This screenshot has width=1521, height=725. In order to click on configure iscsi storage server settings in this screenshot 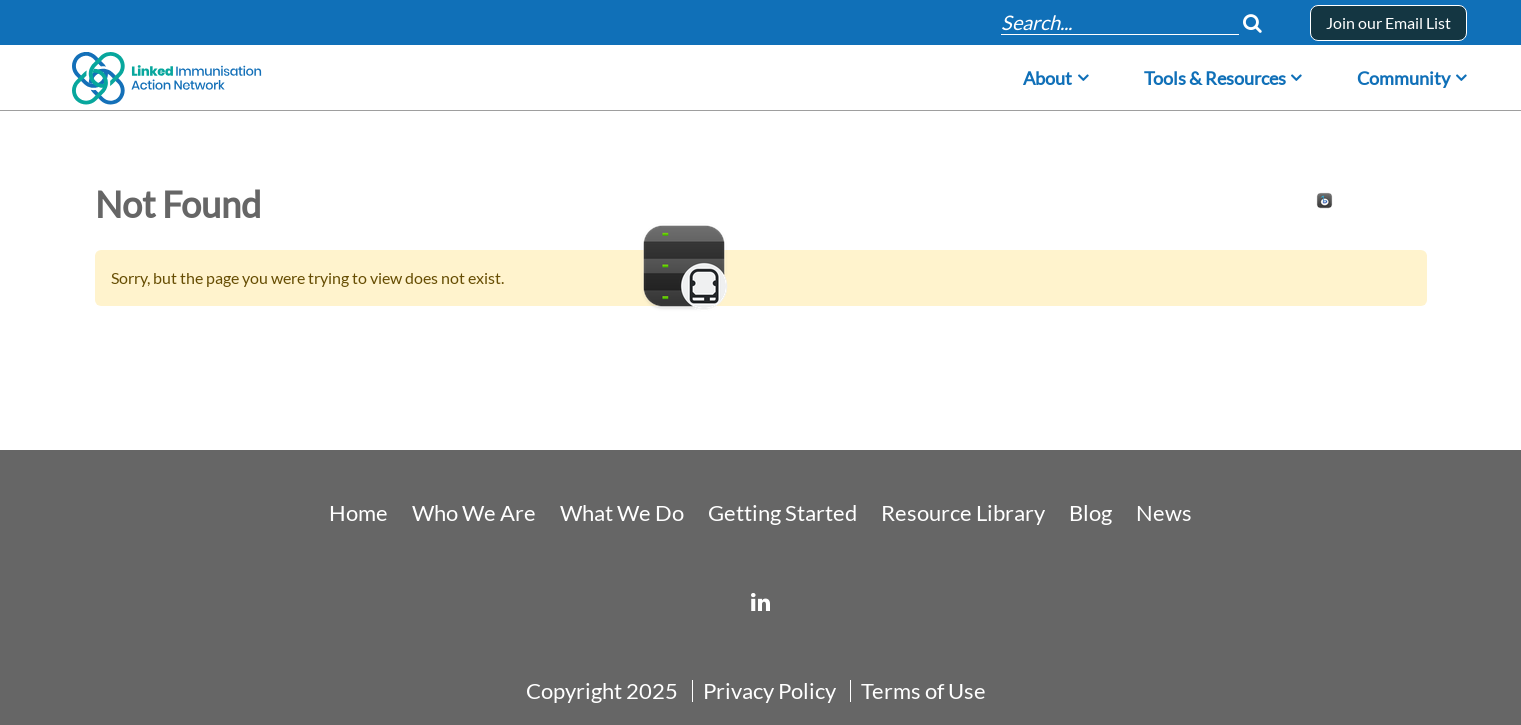, I will do `click(684, 266)`.